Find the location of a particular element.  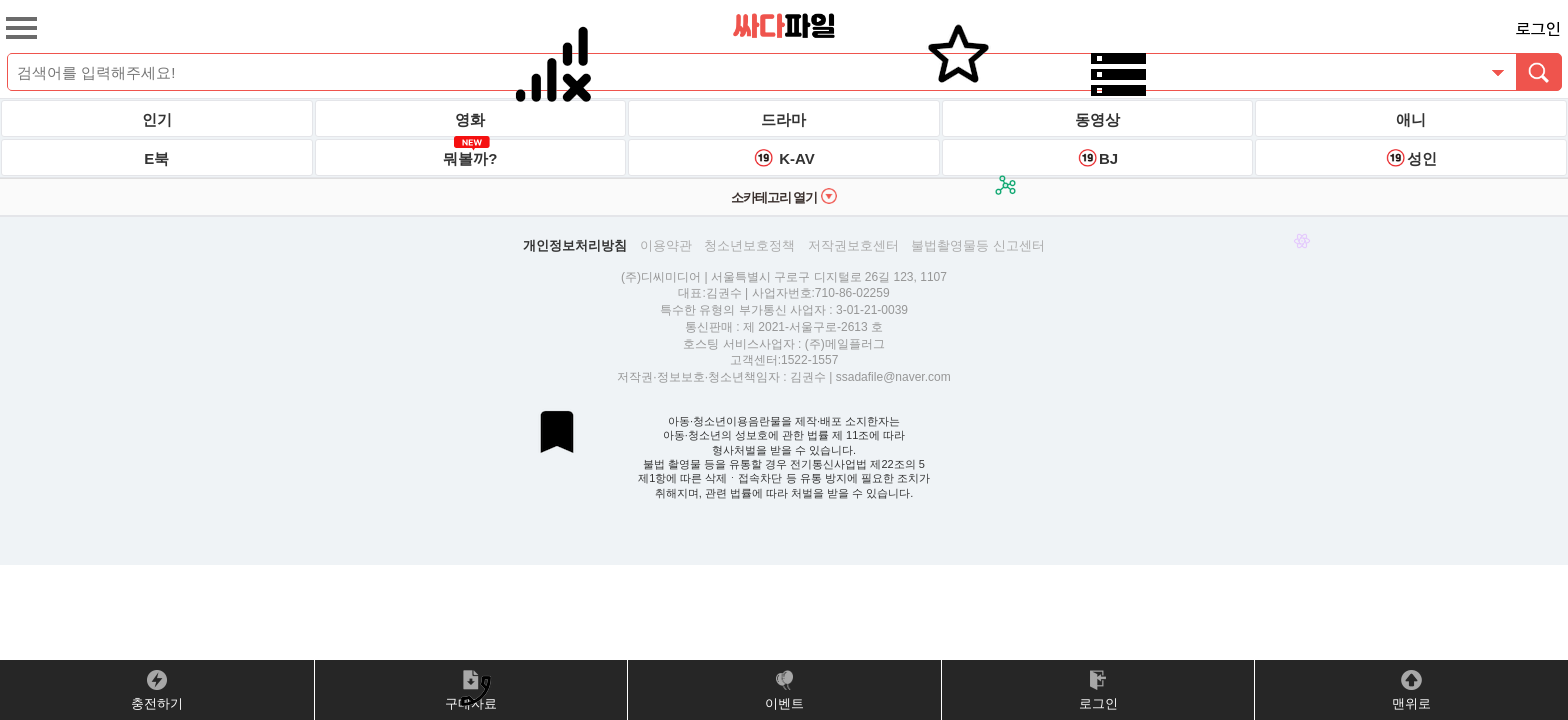

no cellular signal available is located at coordinates (555, 69).